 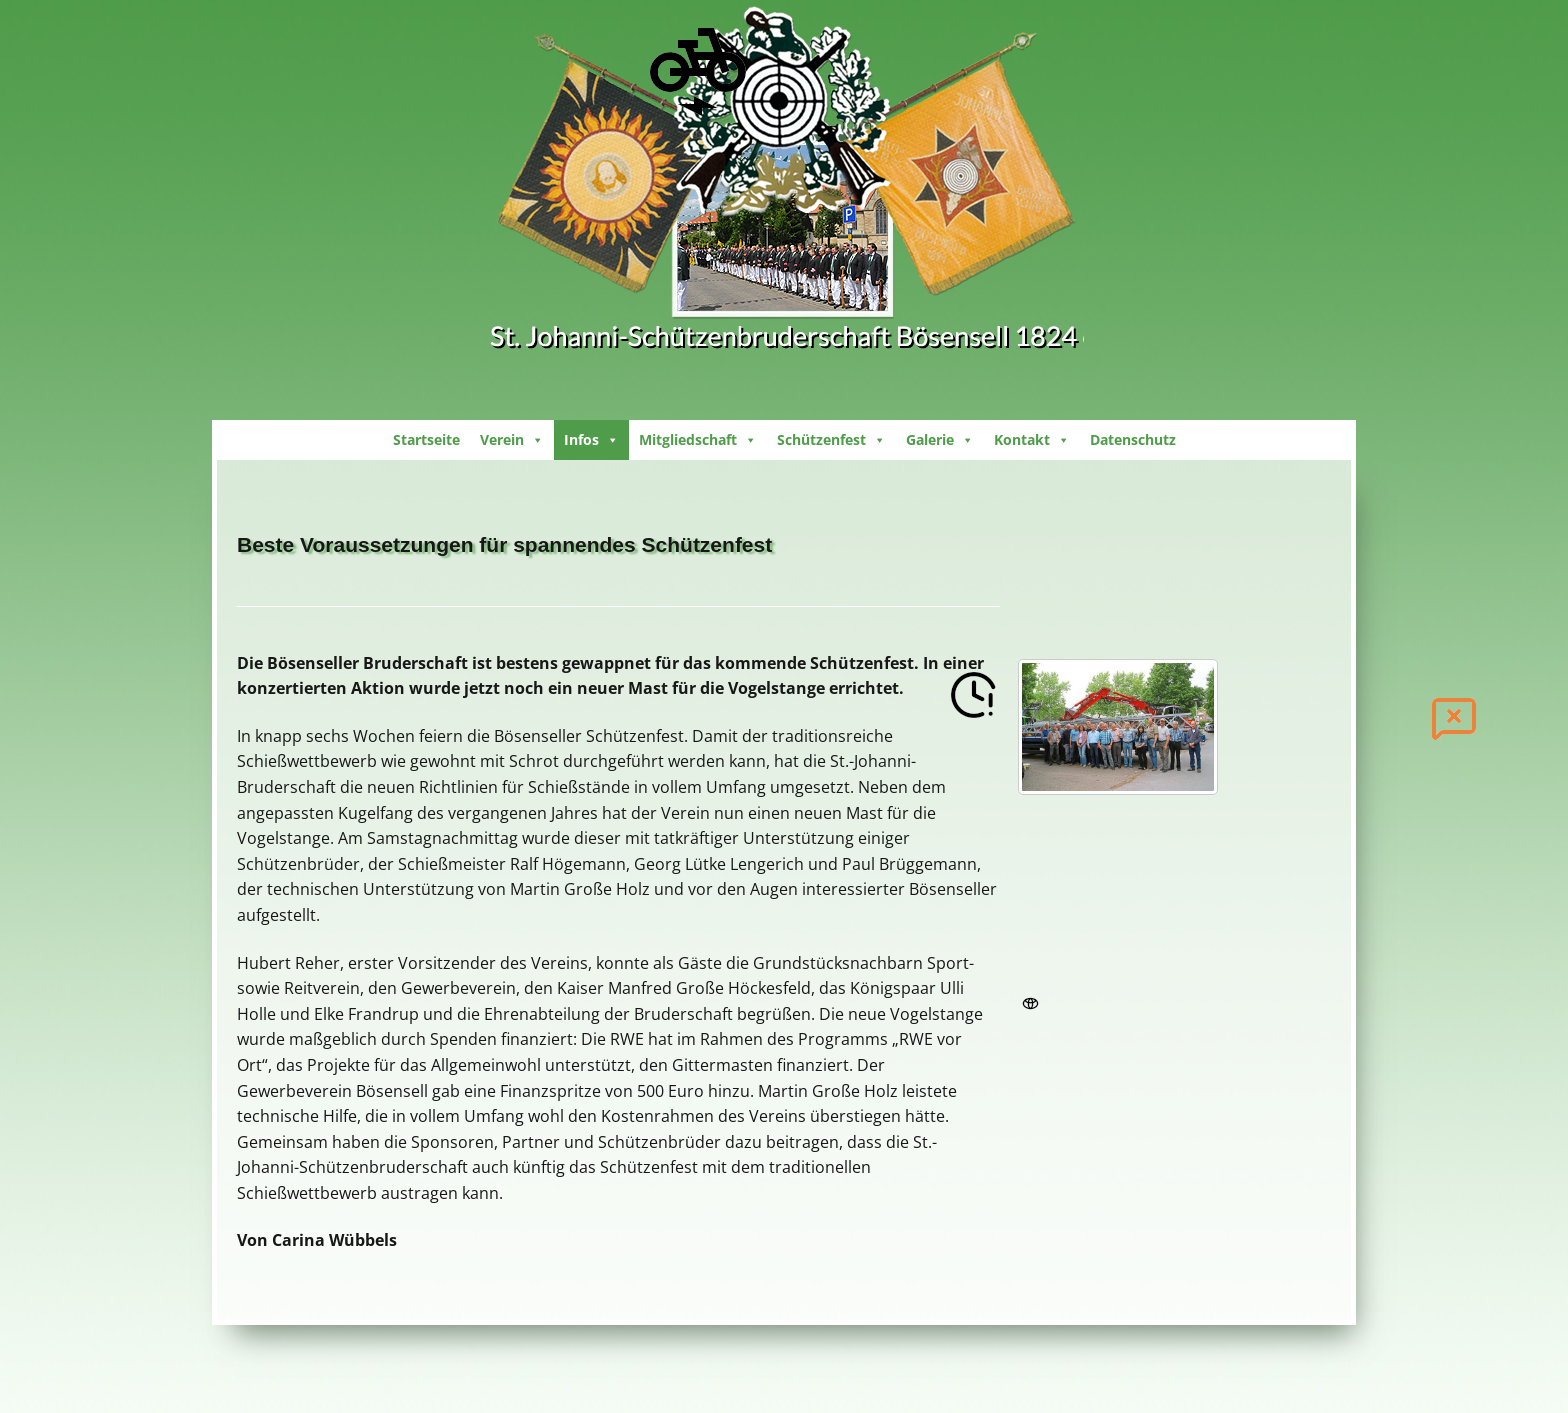 I want to click on find nearby electric bike rentals, so click(x=698, y=72).